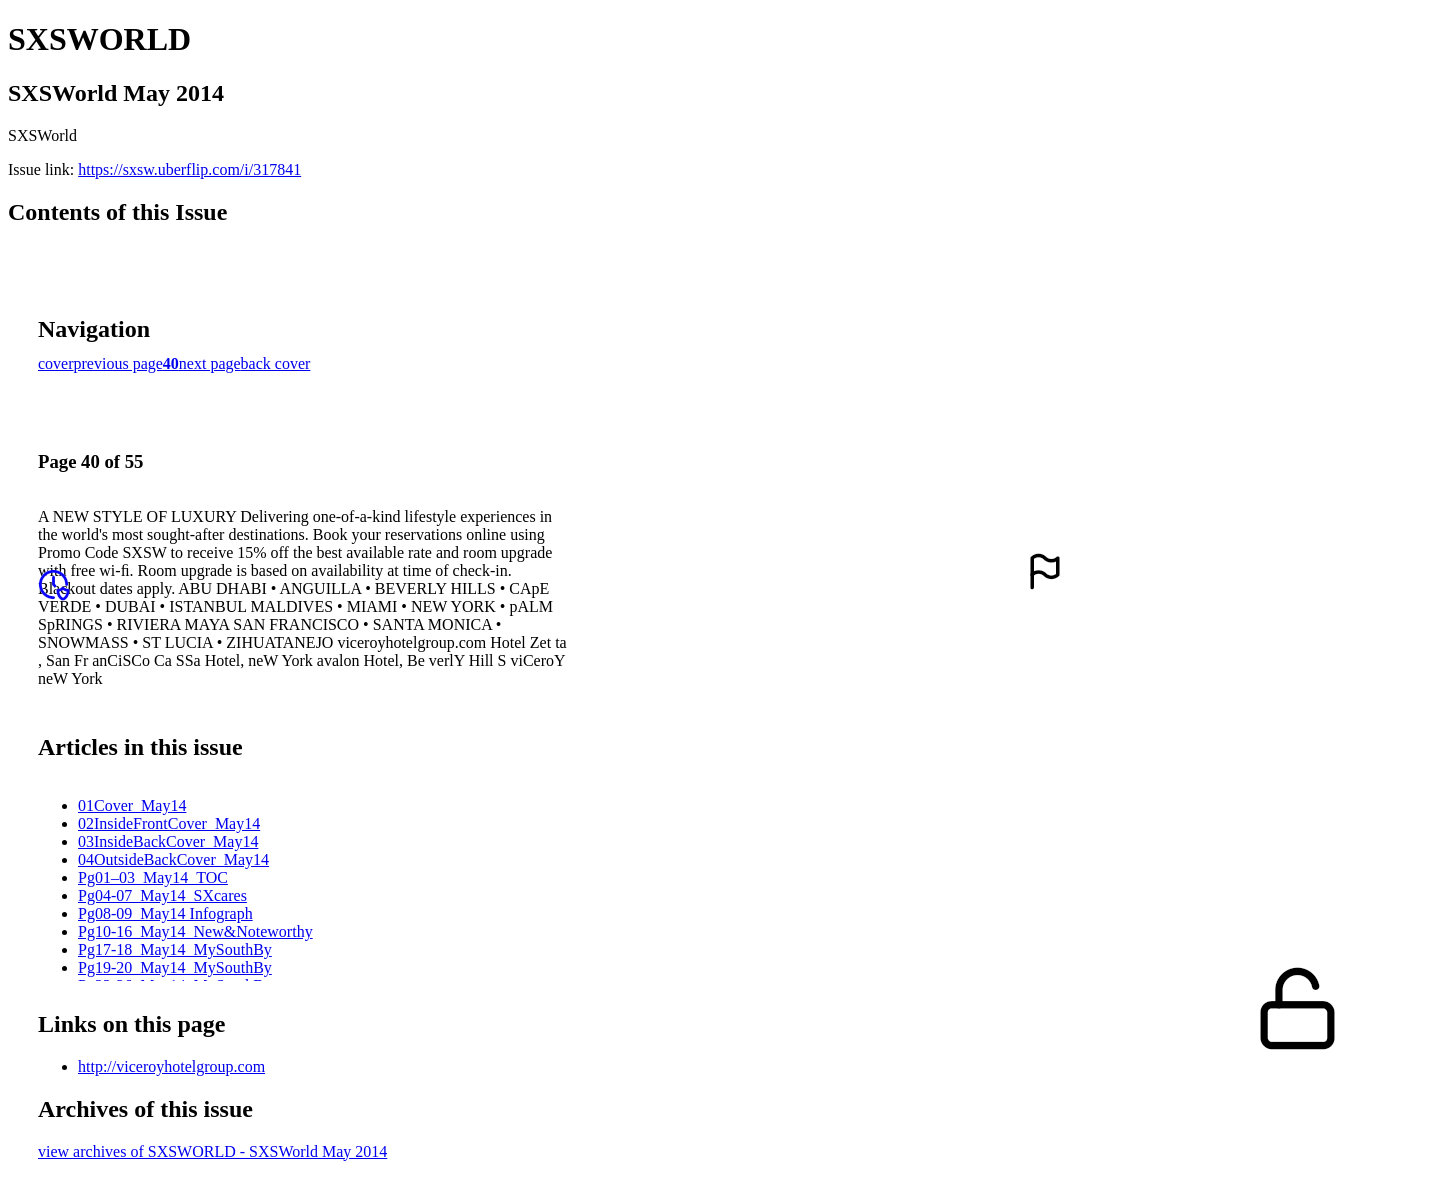 The width and height of the screenshot is (1440, 1191). I want to click on flag or bookmark an item for later, so click(1045, 571).